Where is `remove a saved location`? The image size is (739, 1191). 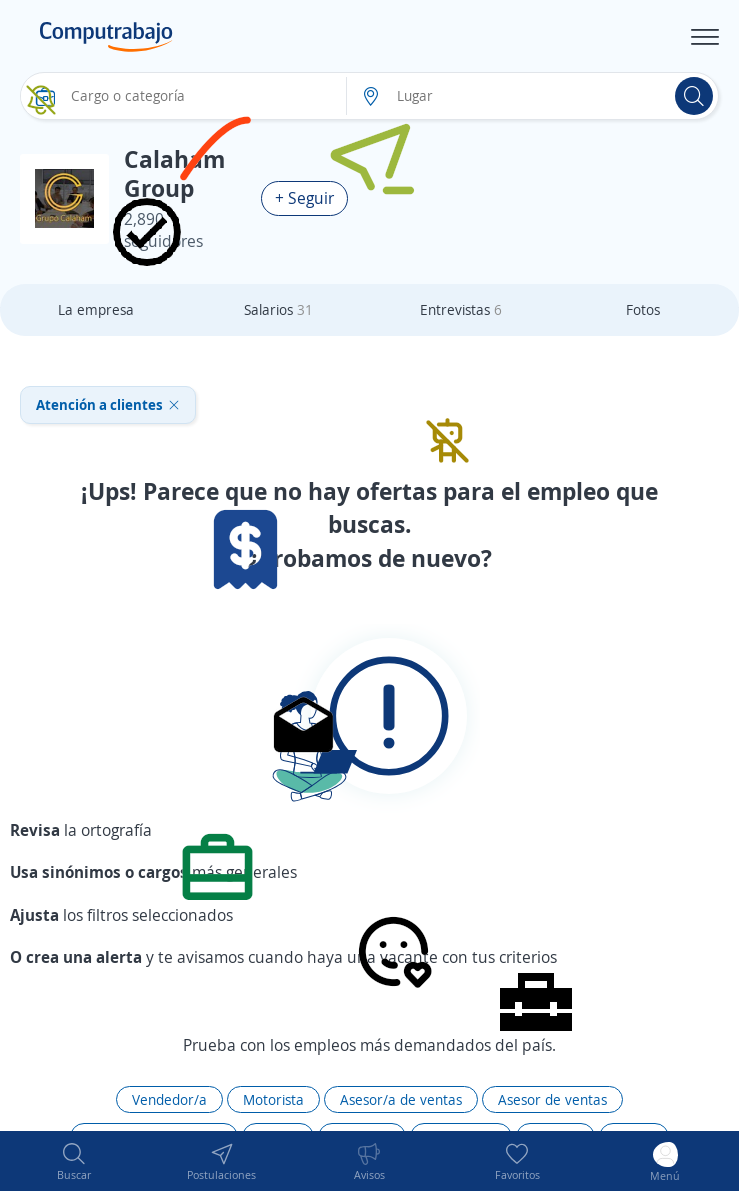 remove a saved location is located at coordinates (371, 163).